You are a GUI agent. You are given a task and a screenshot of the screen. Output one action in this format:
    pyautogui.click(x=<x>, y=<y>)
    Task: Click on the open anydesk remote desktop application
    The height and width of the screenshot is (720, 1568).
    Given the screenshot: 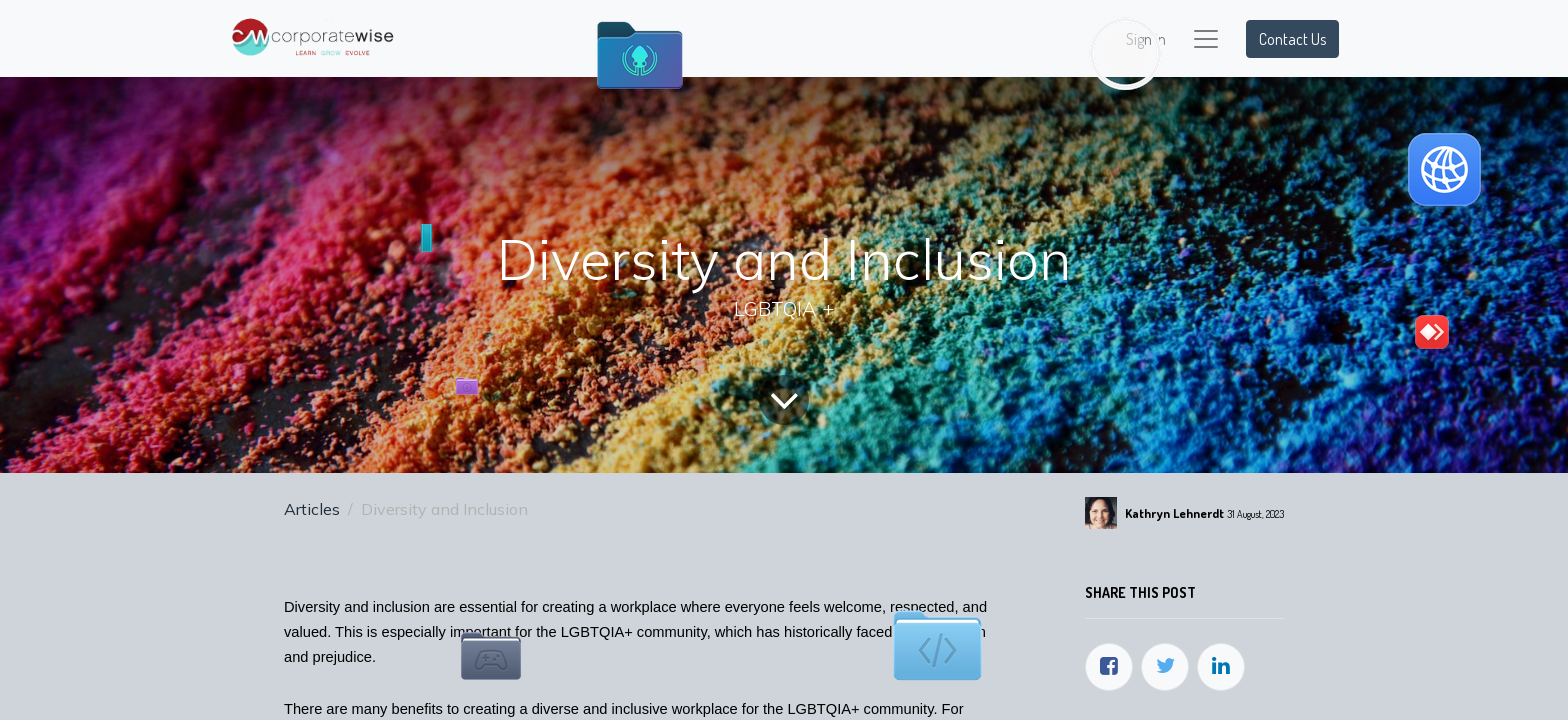 What is the action you would take?
    pyautogui.click(x=1432, y=332)
    